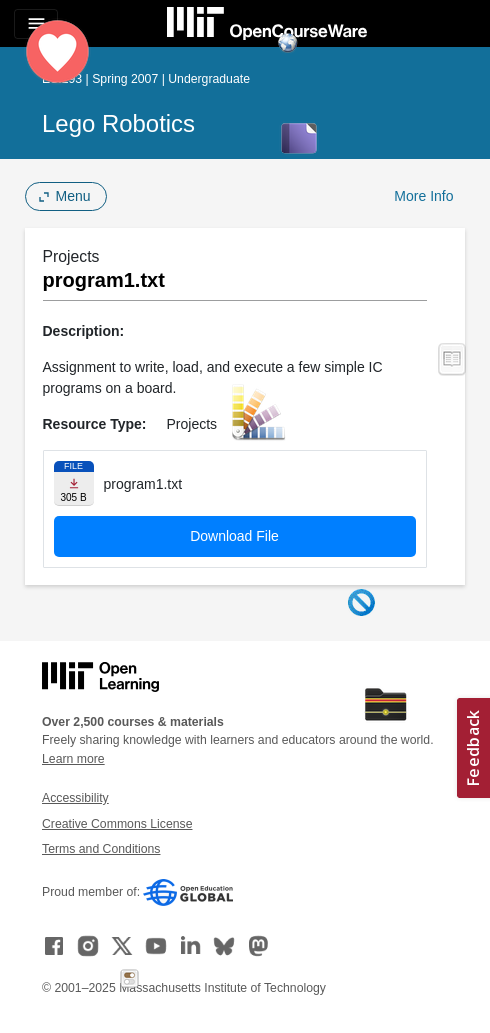 The image size is (490, 1033). What do you see at coordinates (129, 978) in the screenshot?
I see `open desktop preferences or settings` at bounding box center [129, 978].